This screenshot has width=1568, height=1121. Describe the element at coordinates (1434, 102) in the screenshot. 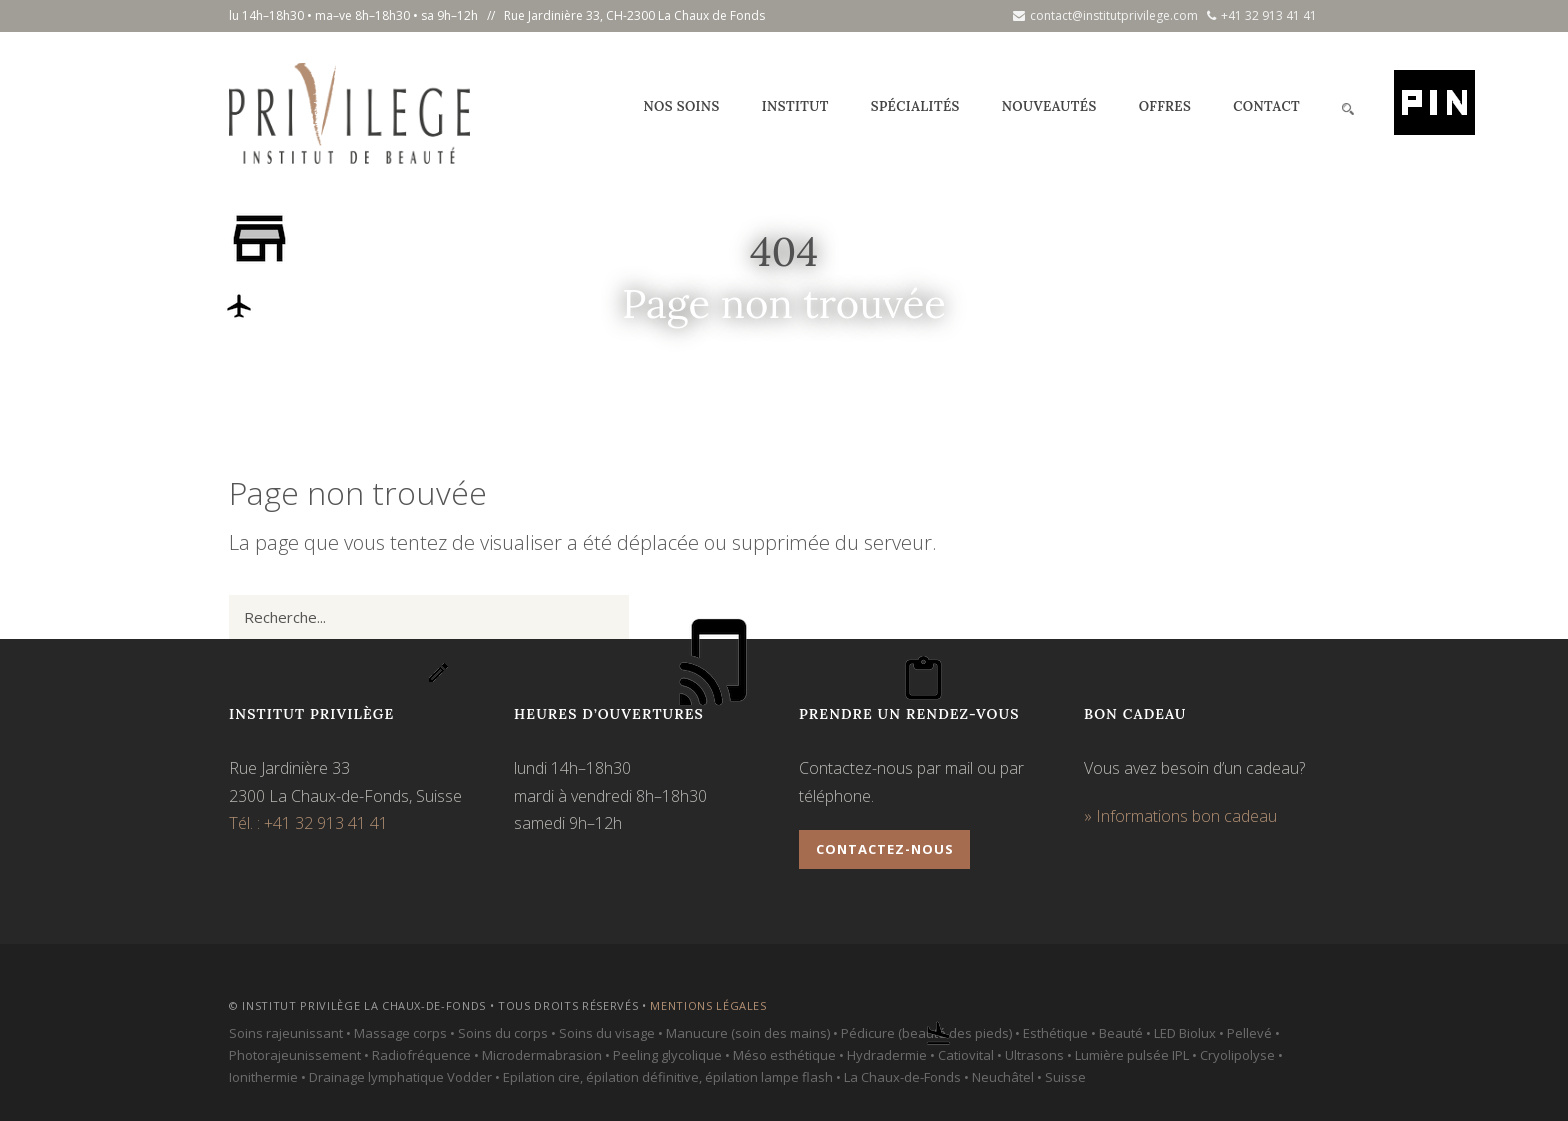

I see `indicates PIN code entry required` at that location.